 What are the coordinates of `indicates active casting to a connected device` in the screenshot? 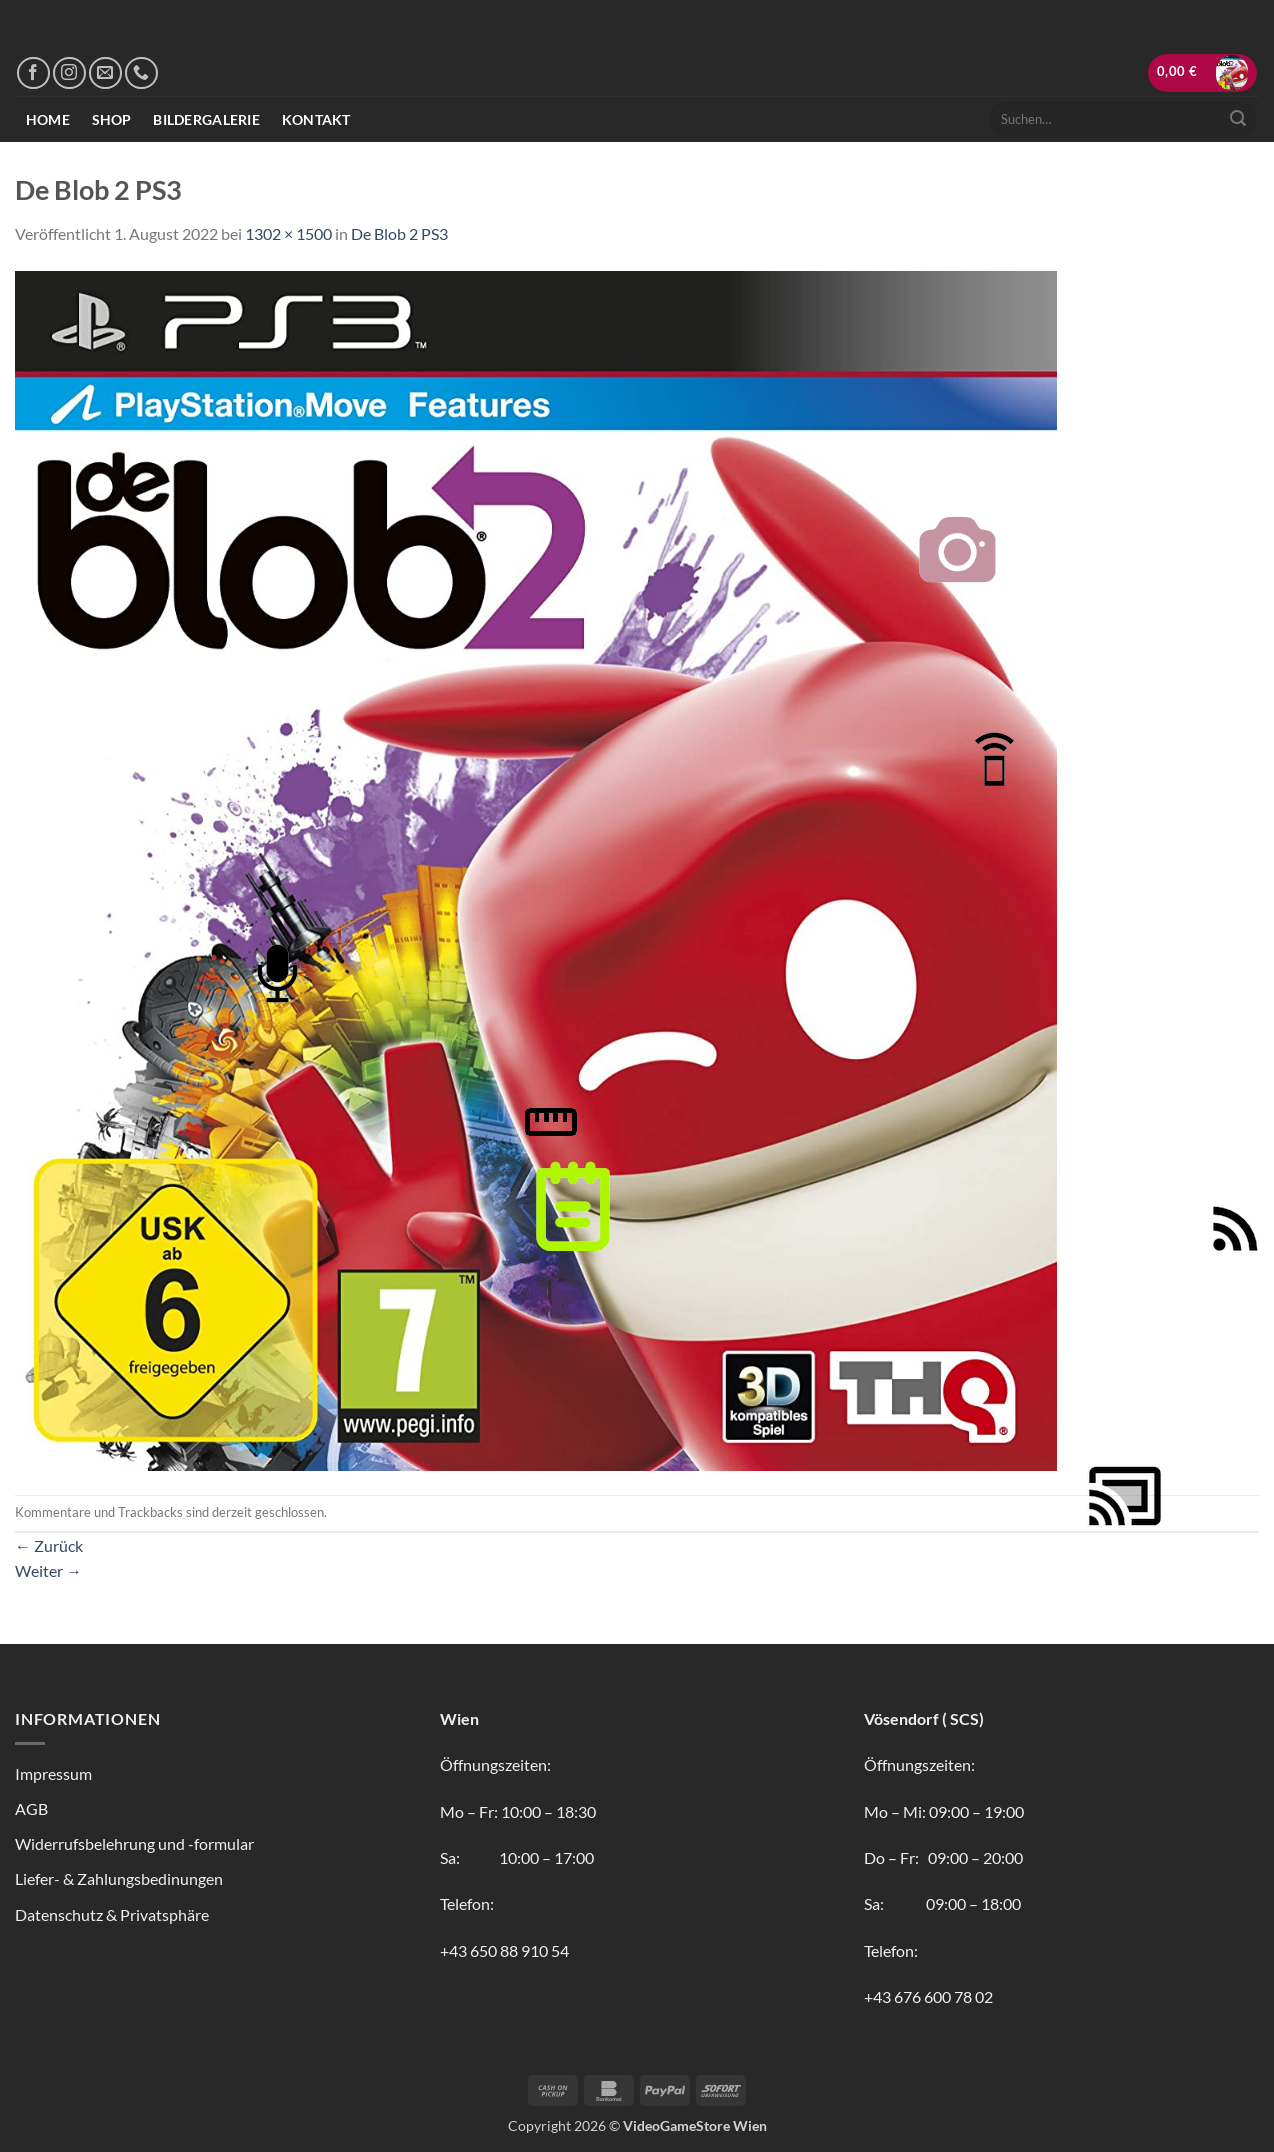 It's located at (1125, 1496).